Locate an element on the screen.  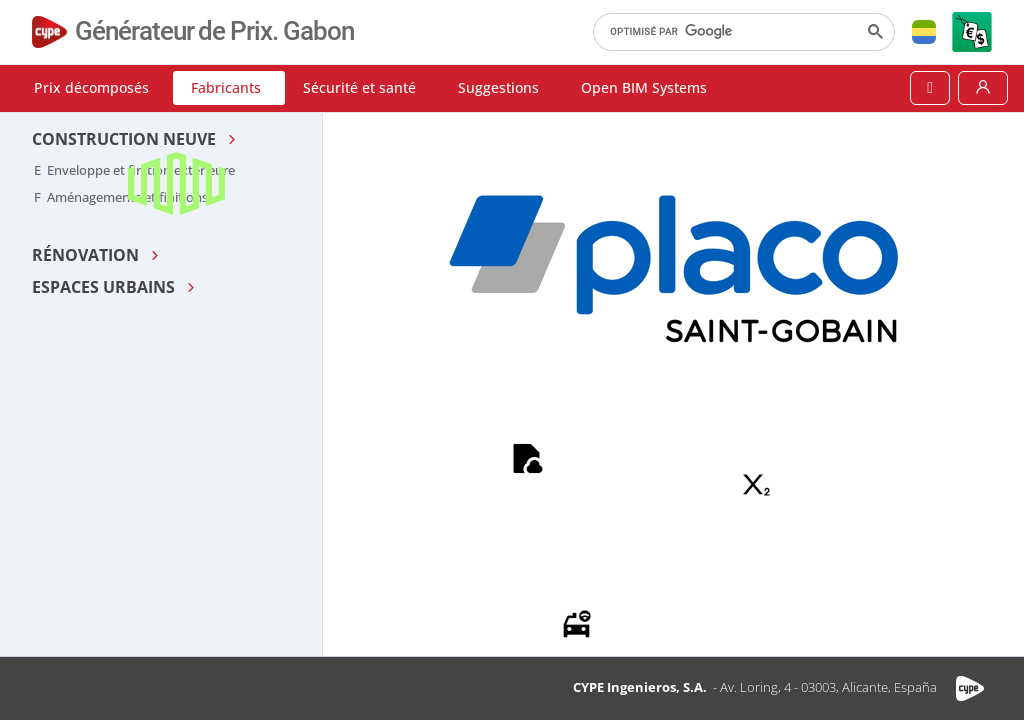
access cloud-synced documents is located at coordinates (526, 458).